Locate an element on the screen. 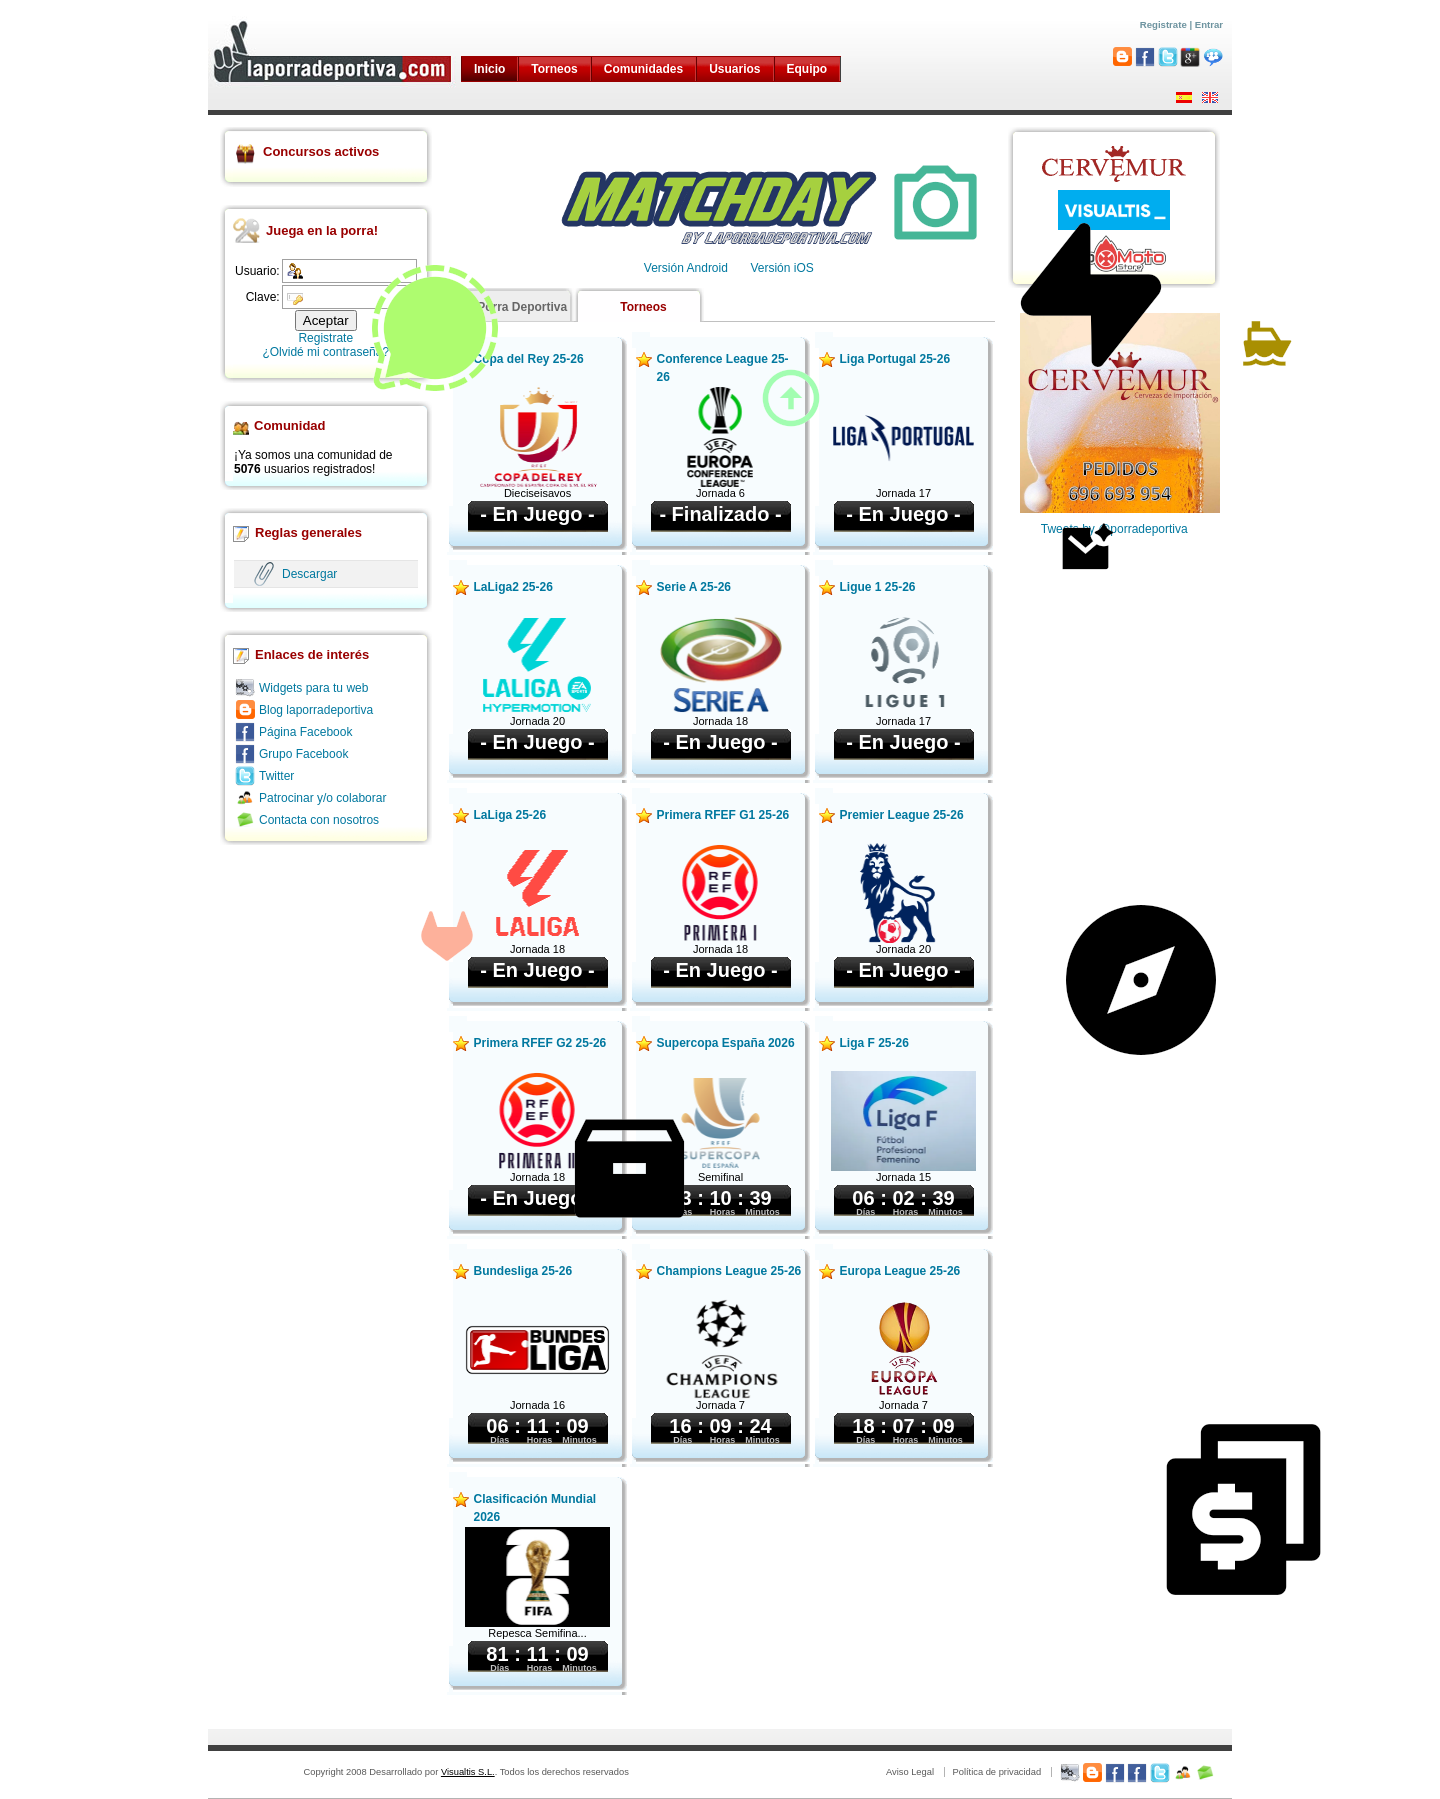 This screenshot has width=1440, height=1799. scroll to top of page is located at coordinates (791, 398).